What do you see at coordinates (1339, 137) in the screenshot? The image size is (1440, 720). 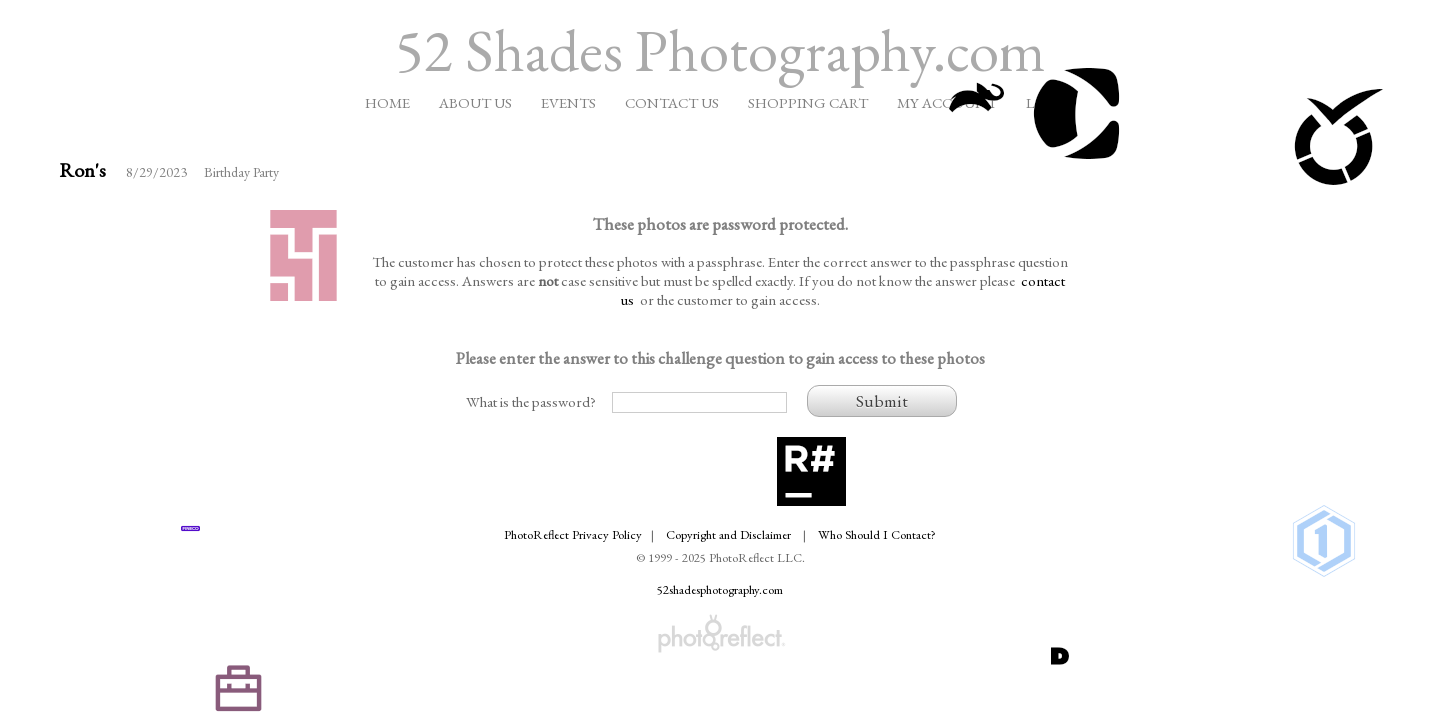 I see `open LimeSurvey application` at bounding box center [1339, 137].